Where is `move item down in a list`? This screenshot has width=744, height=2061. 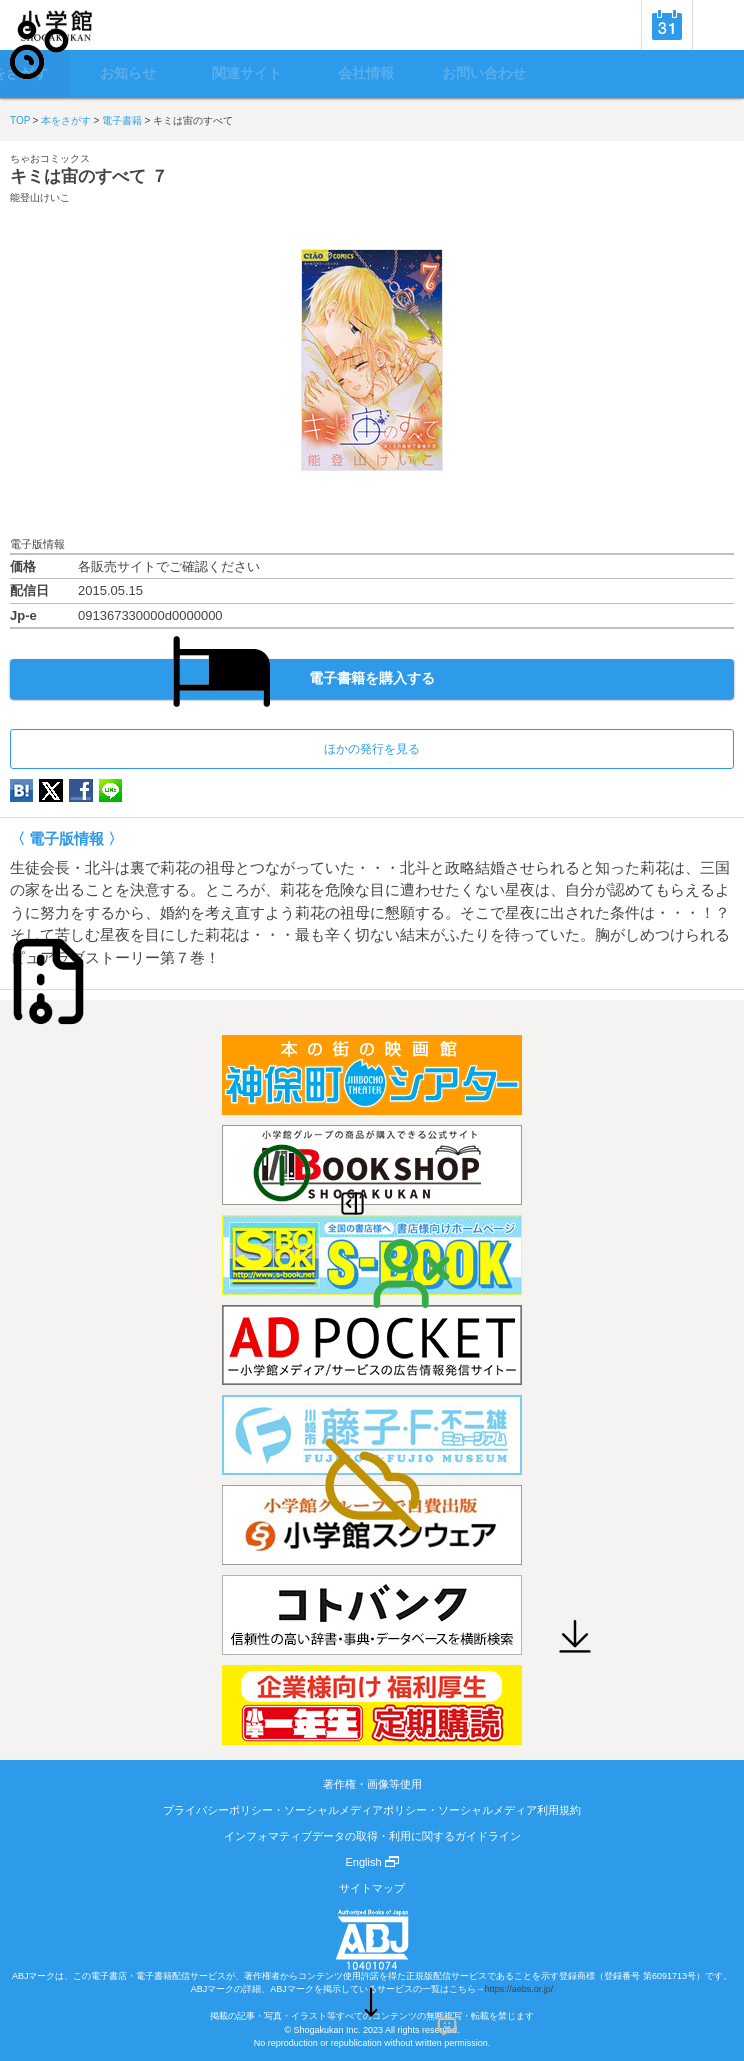 move item down in a list is located at coordinates (371, 2002).